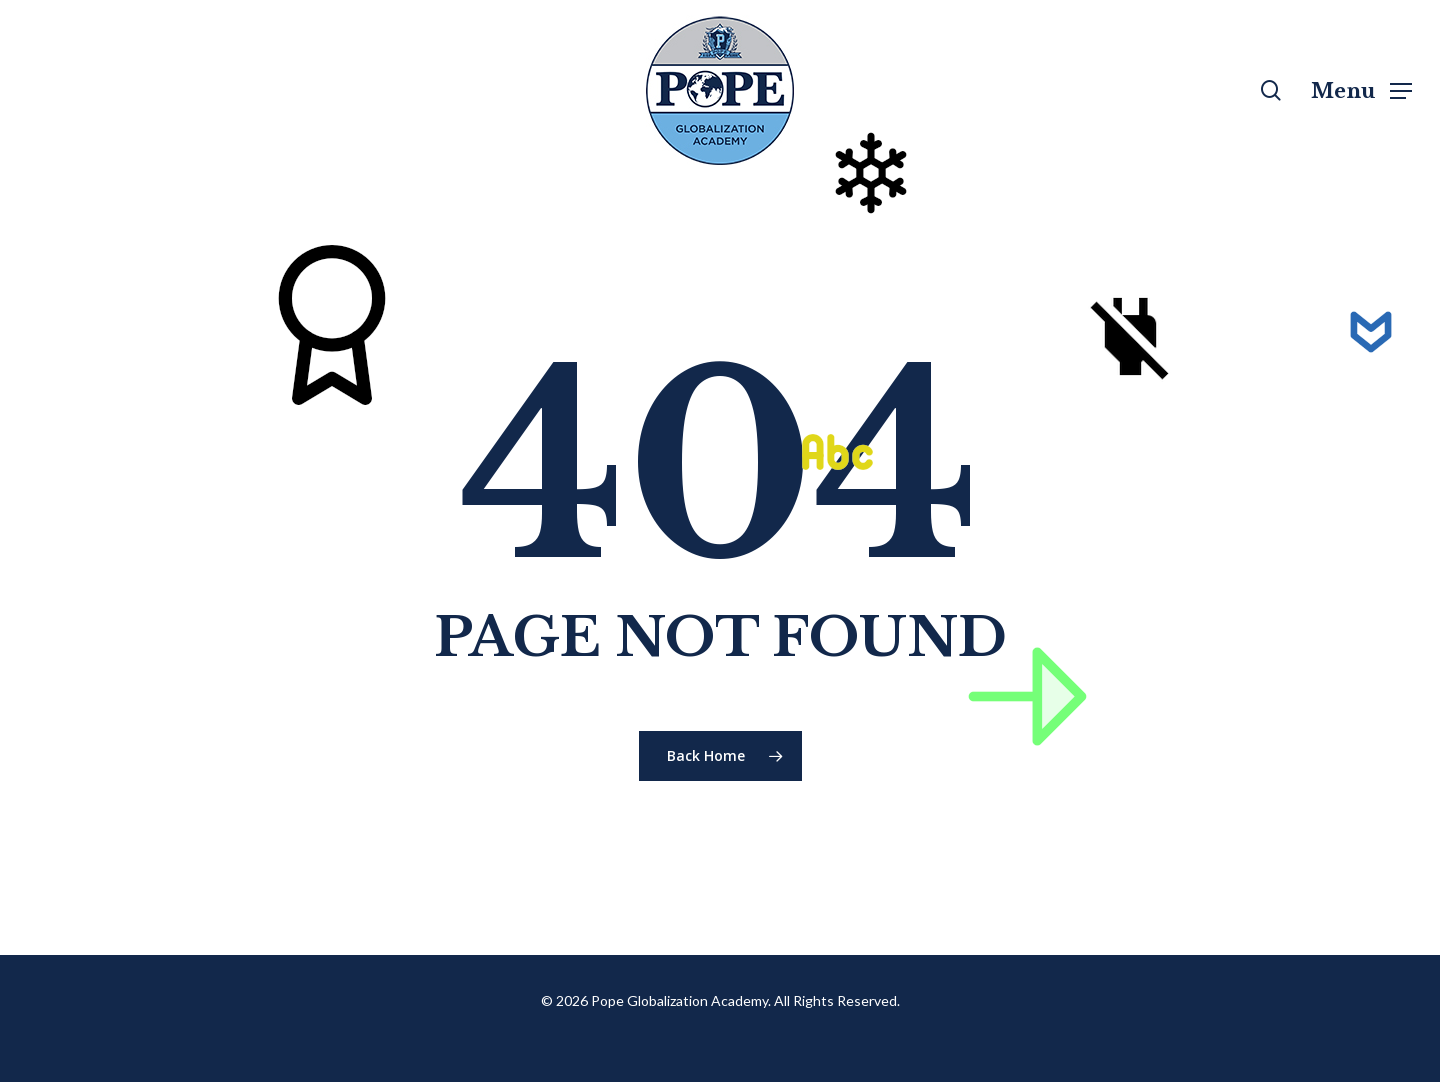 The width and height of the screenshot is (1440, 1082). What do you see at coordinates (1027, 696) in the screenshot?
I see `navigate to the next item or page` at bounding box center [1027, 696].